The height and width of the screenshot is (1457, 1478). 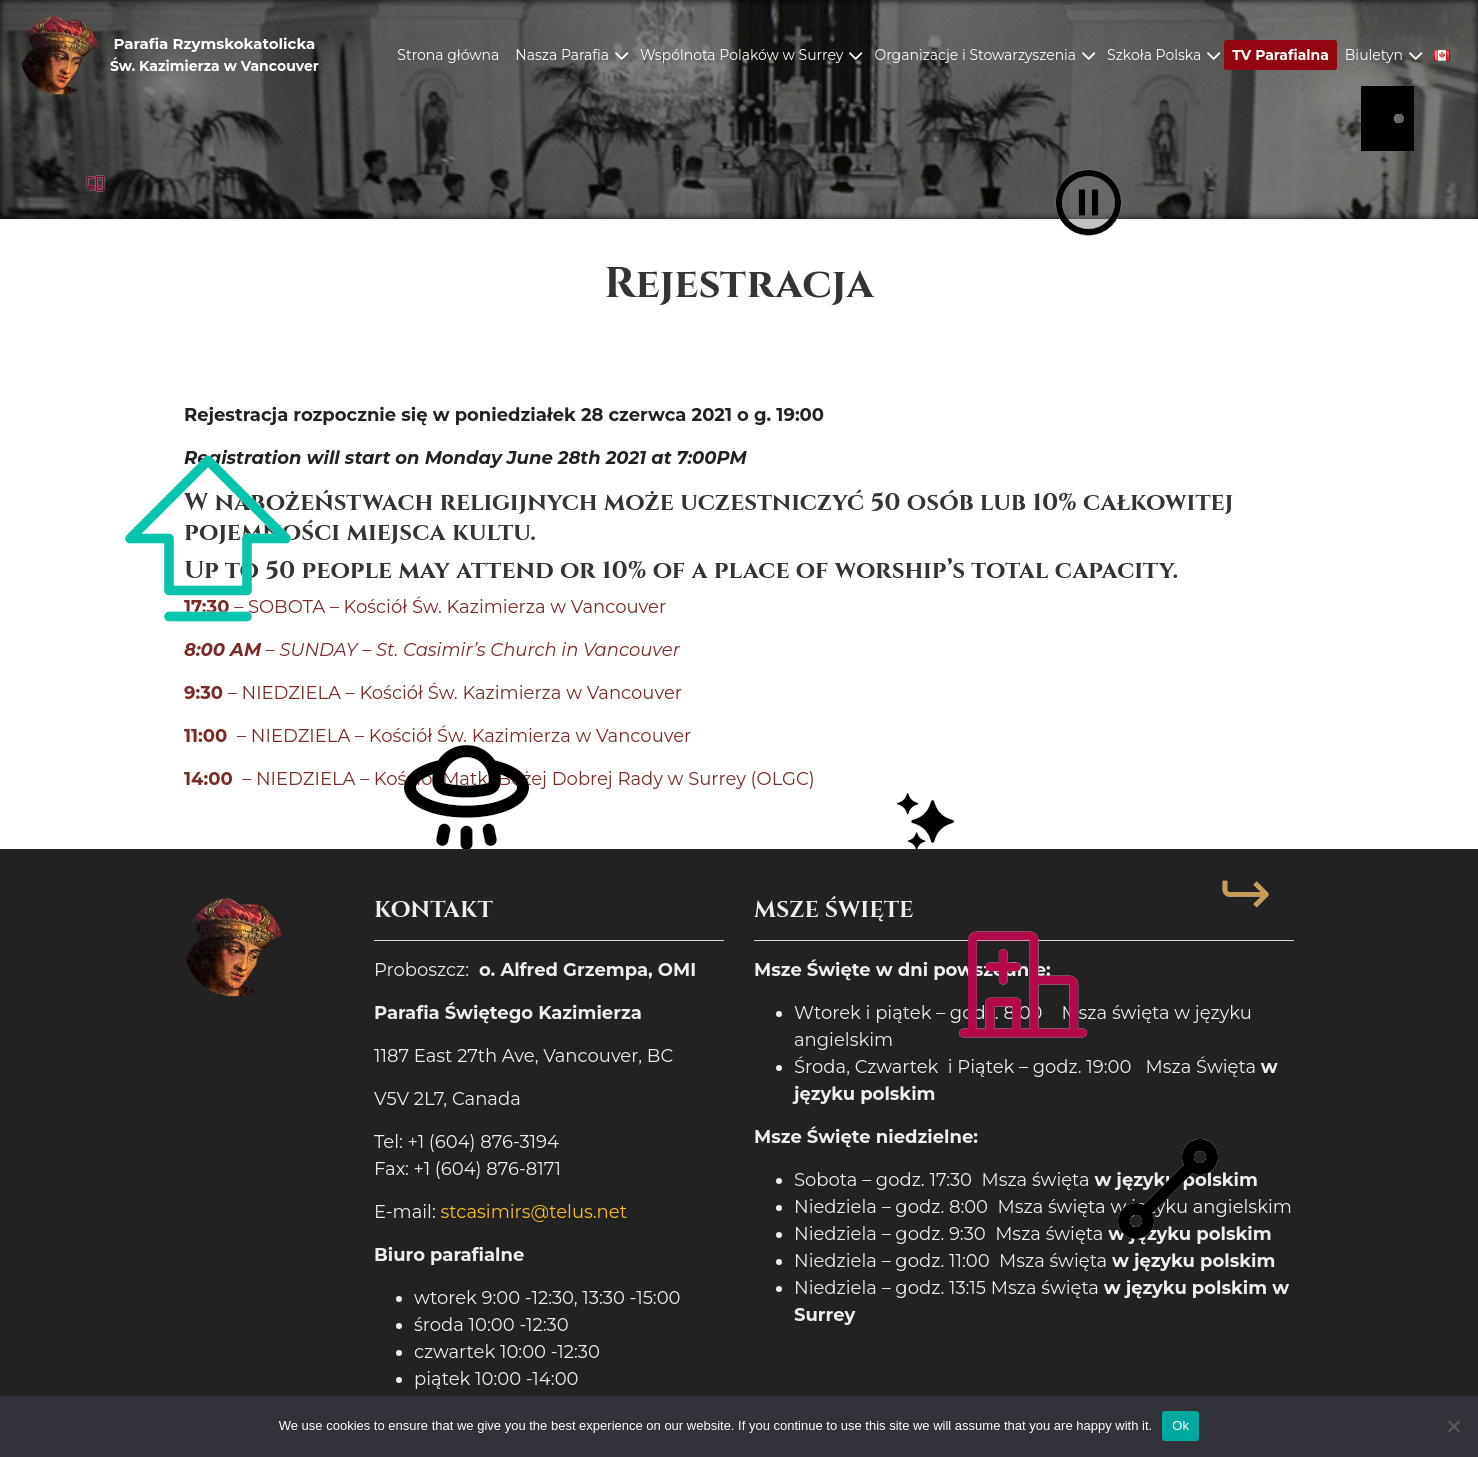 I want to click on upload a file or document, so click(x=208, y=545).